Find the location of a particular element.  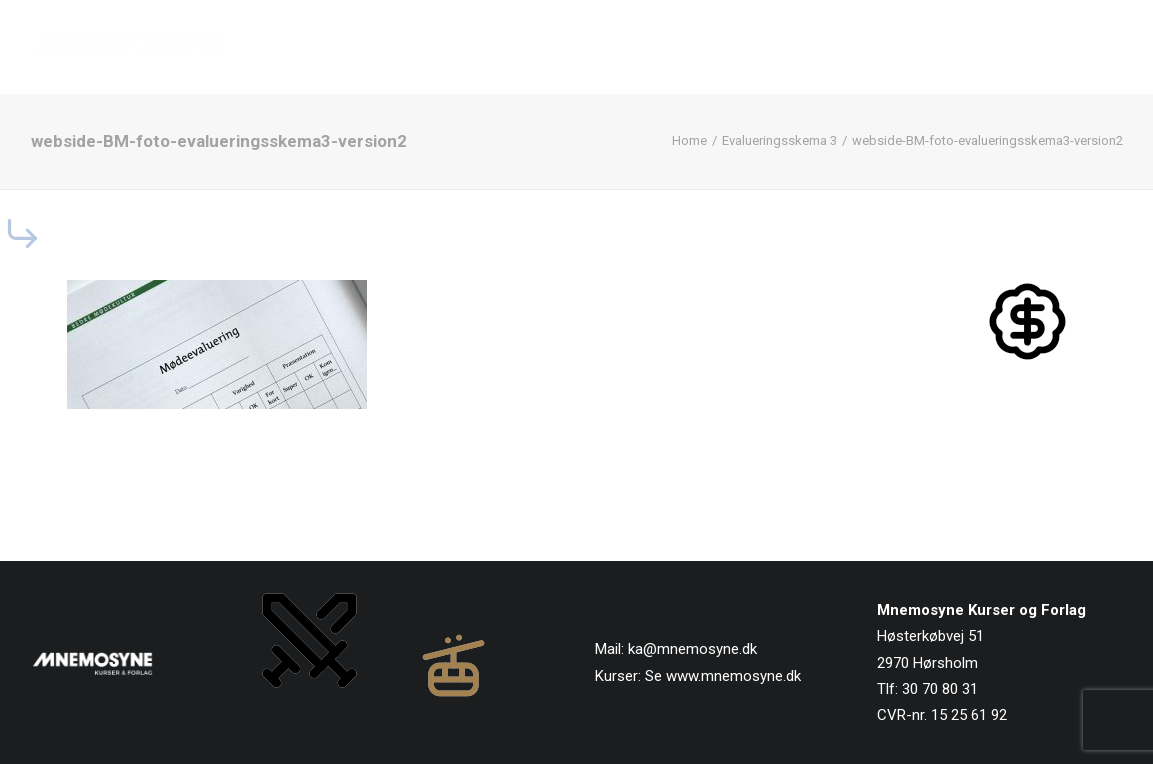

view pricing or payment options is located at coordinates (1027, 321).